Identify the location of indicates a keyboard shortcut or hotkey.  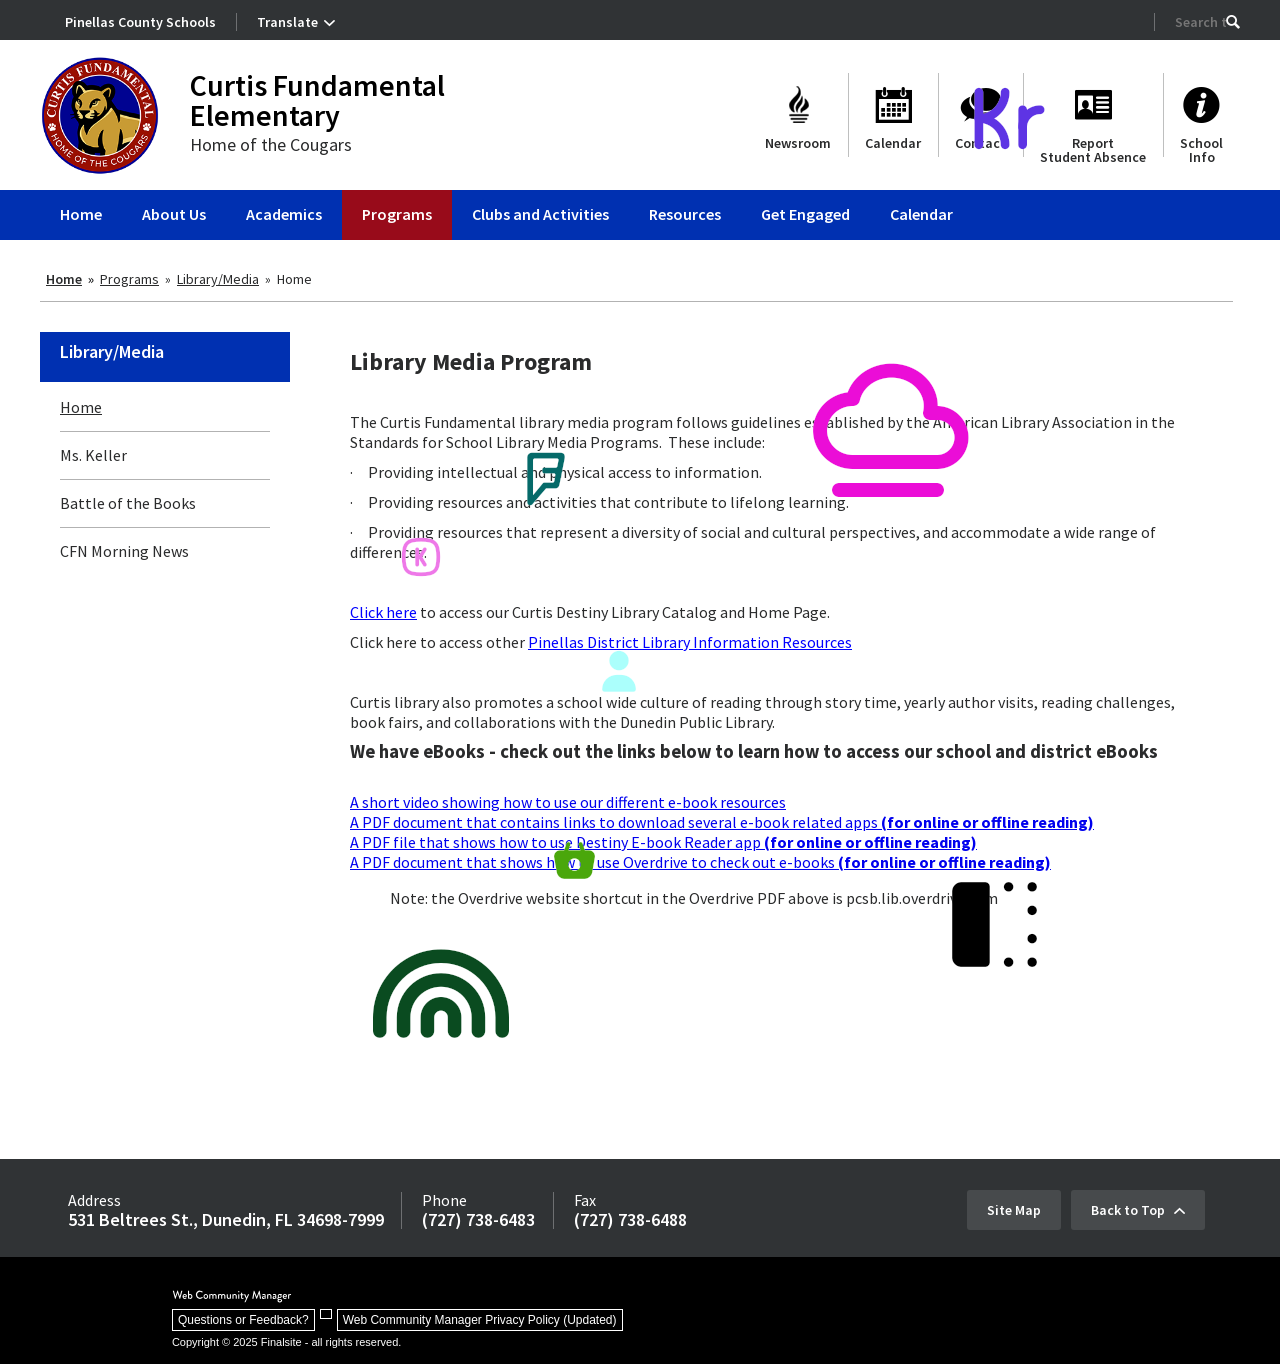
(421, 557).